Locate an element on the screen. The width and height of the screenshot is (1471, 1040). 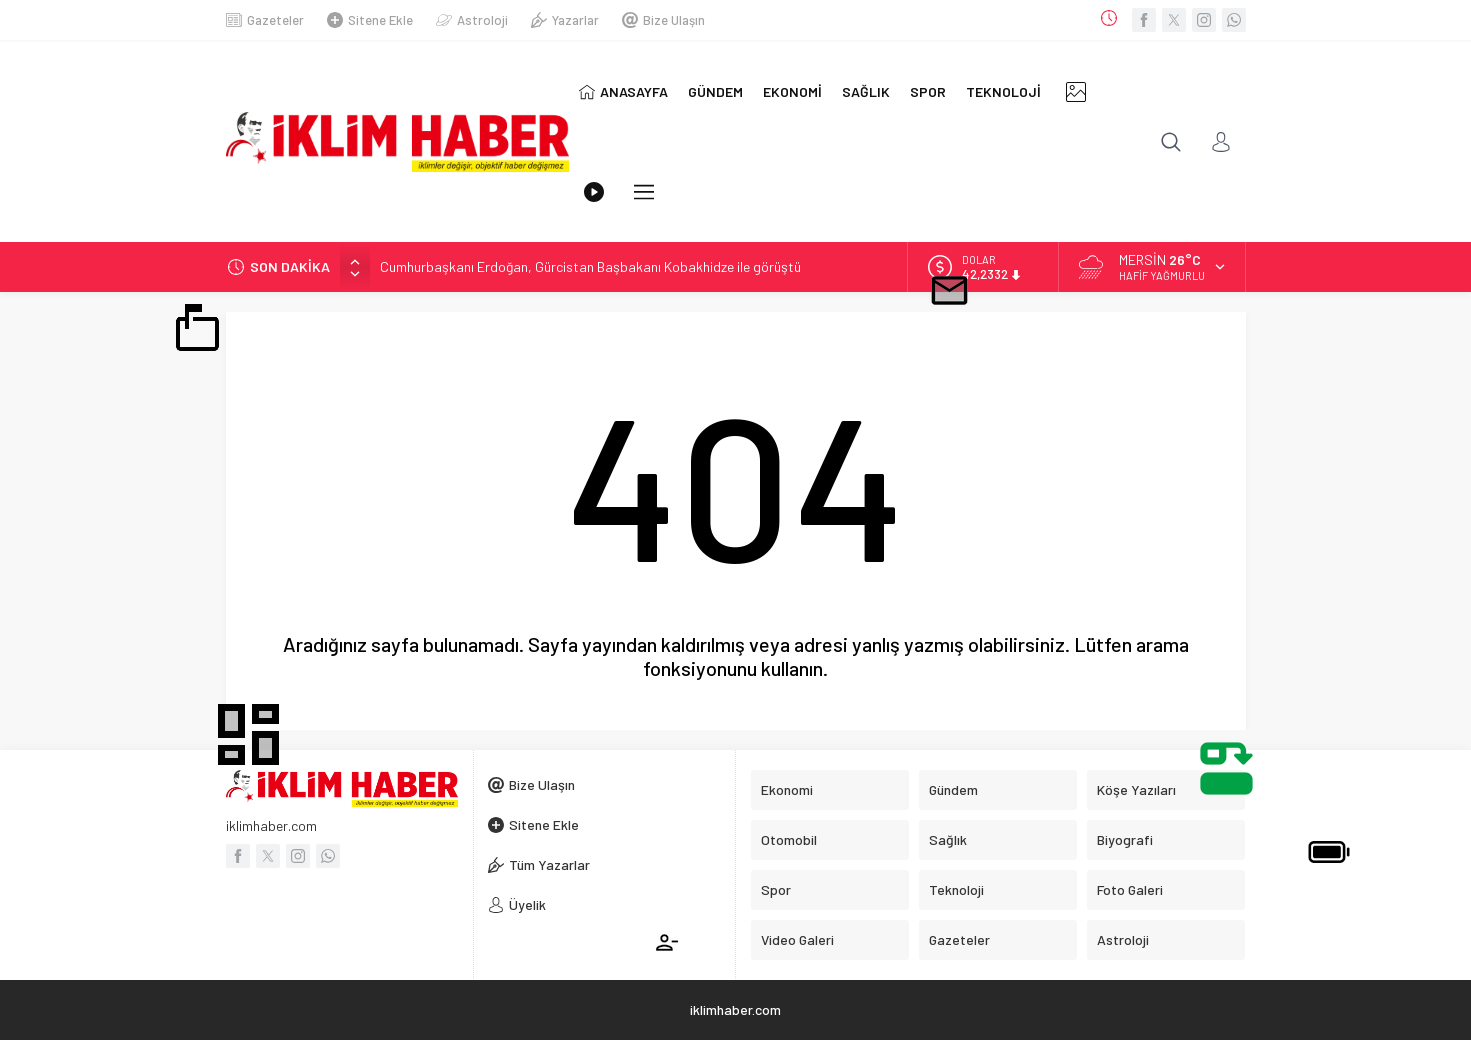
access your email inbox is located at coordinates (949, 290).